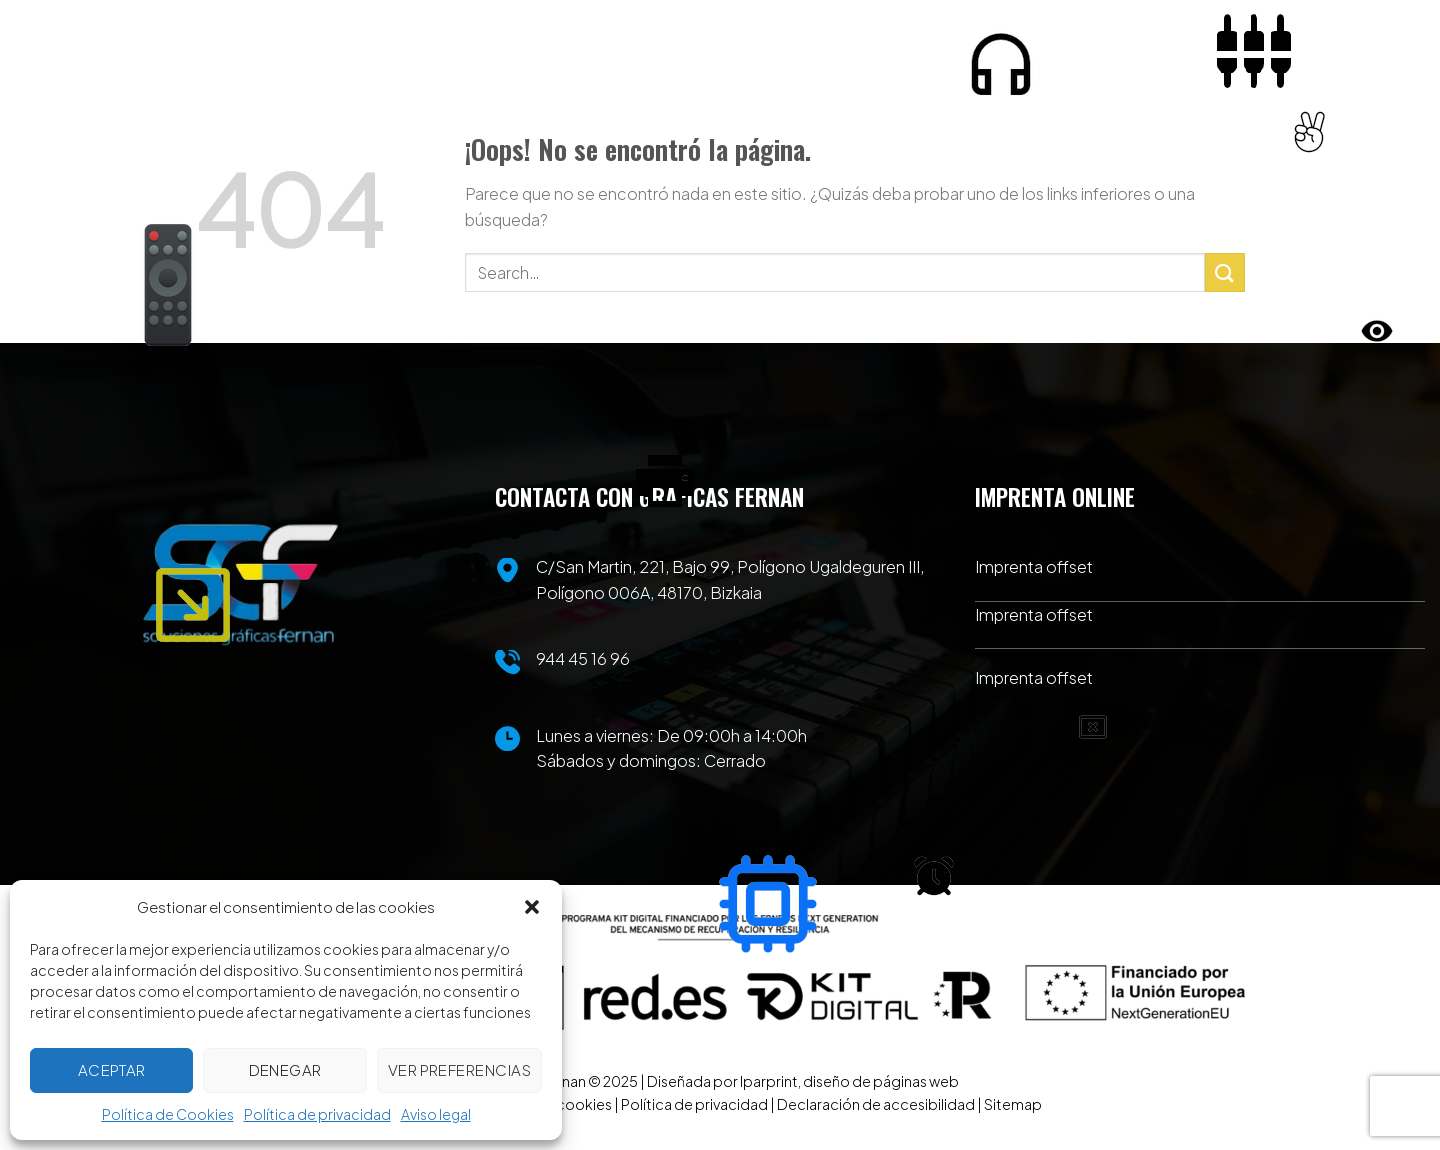  Describe the element at coordinates (768, 904) in the screenshot. I see `view system performance and processor information` at that location.